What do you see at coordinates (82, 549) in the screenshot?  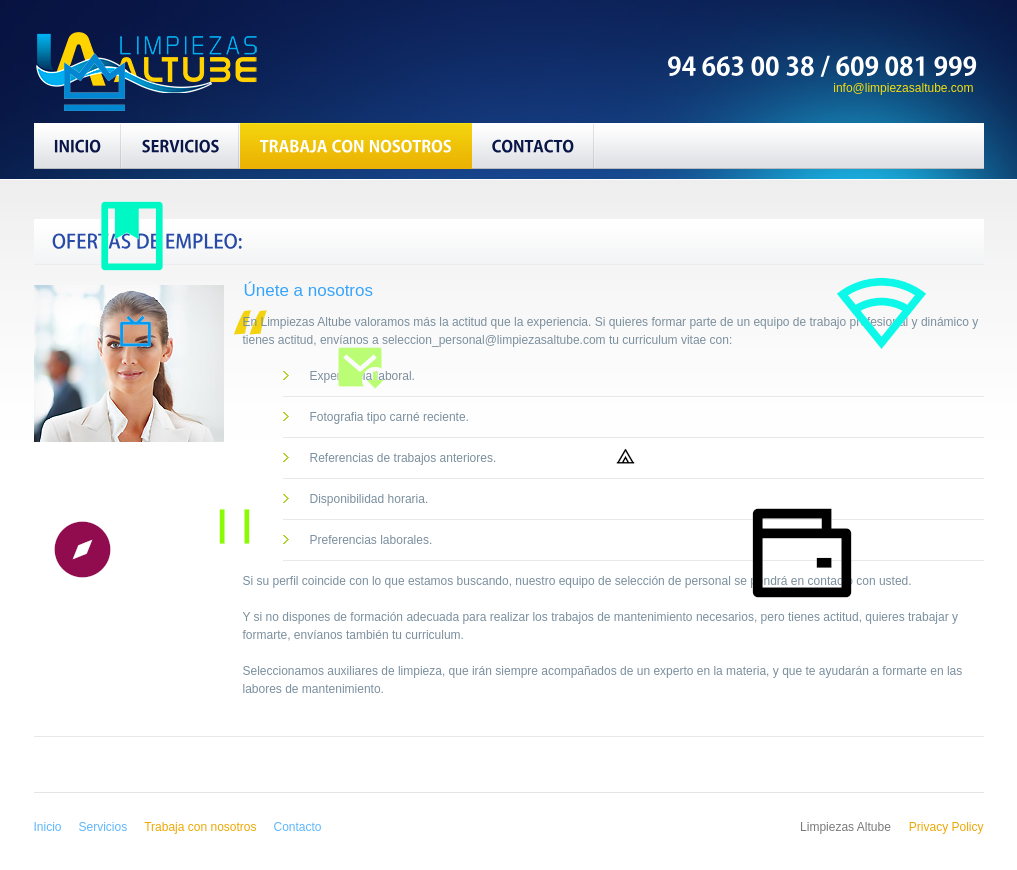 I see `open navigation or compass app` at bounding box center [82, 549].